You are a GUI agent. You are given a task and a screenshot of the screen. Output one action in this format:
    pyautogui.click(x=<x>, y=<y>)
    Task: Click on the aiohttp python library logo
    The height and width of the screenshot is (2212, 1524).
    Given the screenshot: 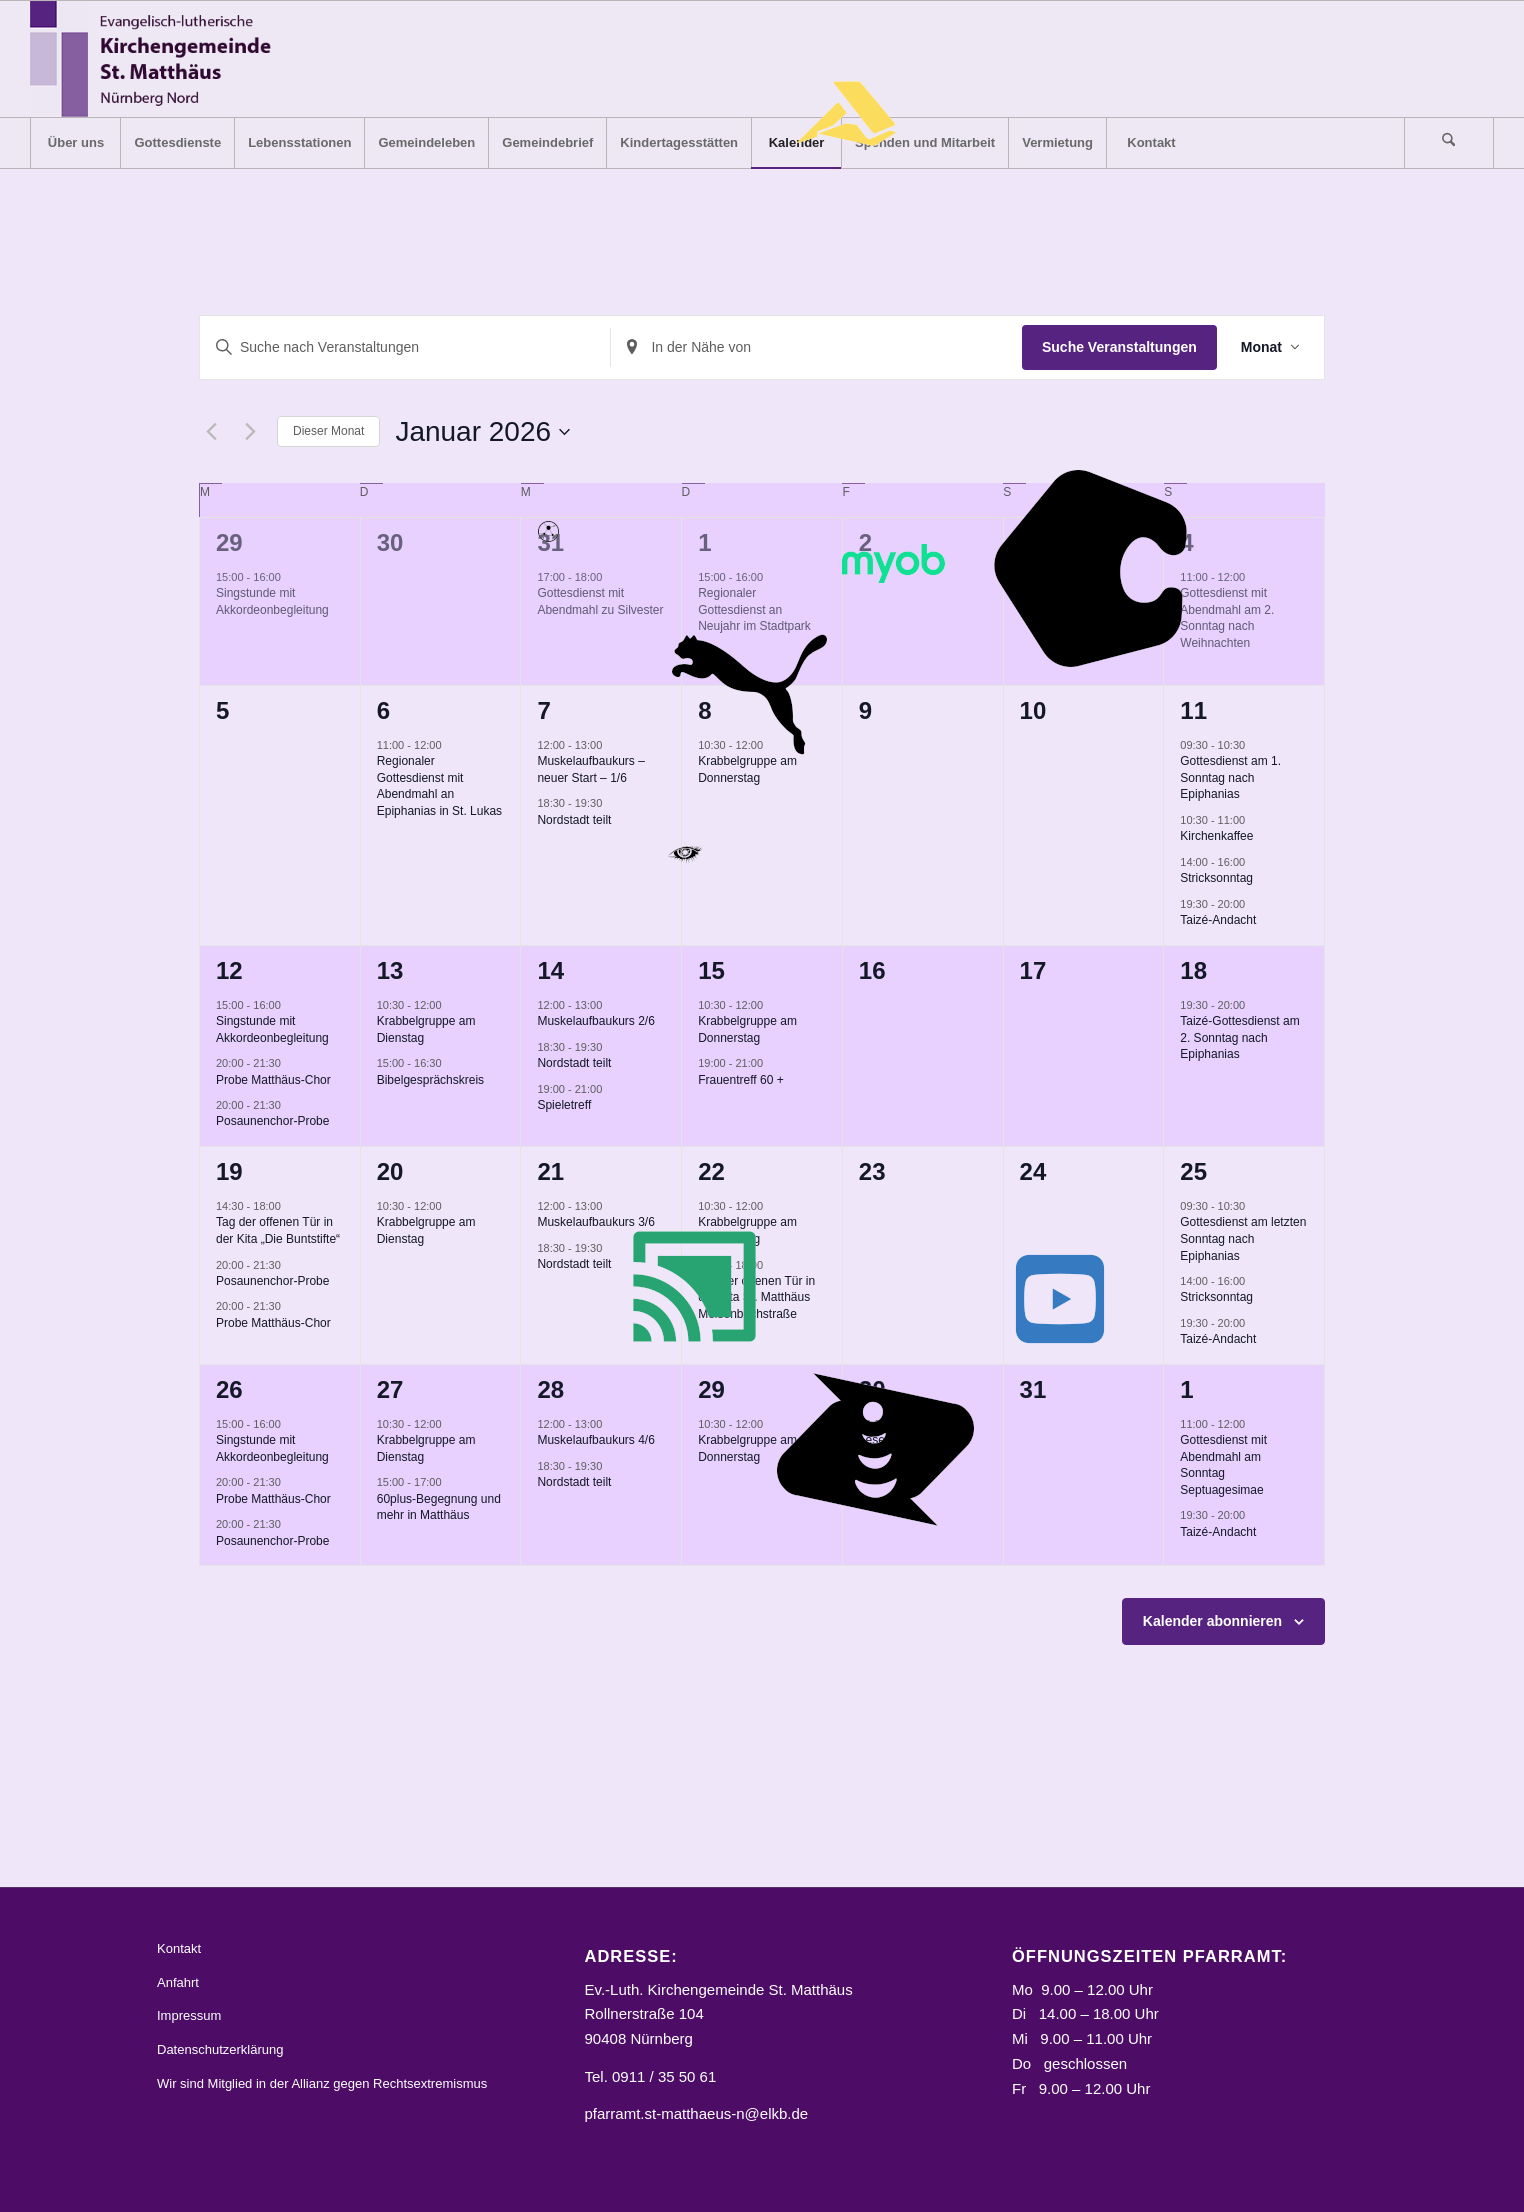 What is the action you would take?
    pyautogui.click(x=548, y=531)
    